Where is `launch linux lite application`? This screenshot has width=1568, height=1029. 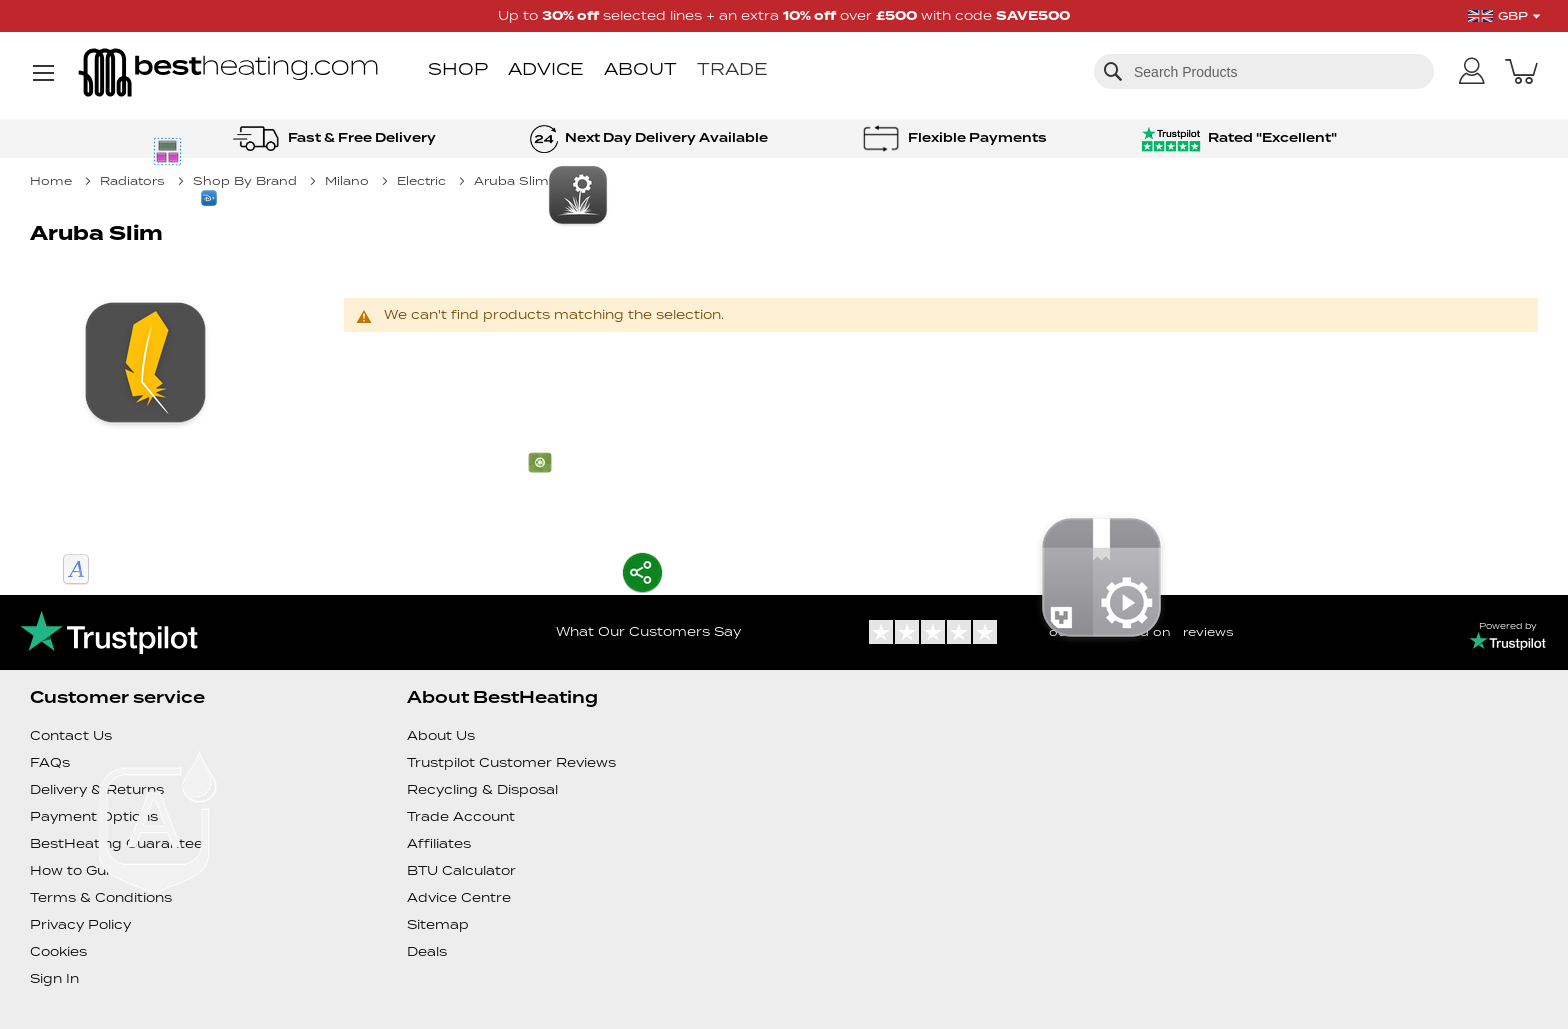
launch linux lite application is located at coordinates (145, 362).